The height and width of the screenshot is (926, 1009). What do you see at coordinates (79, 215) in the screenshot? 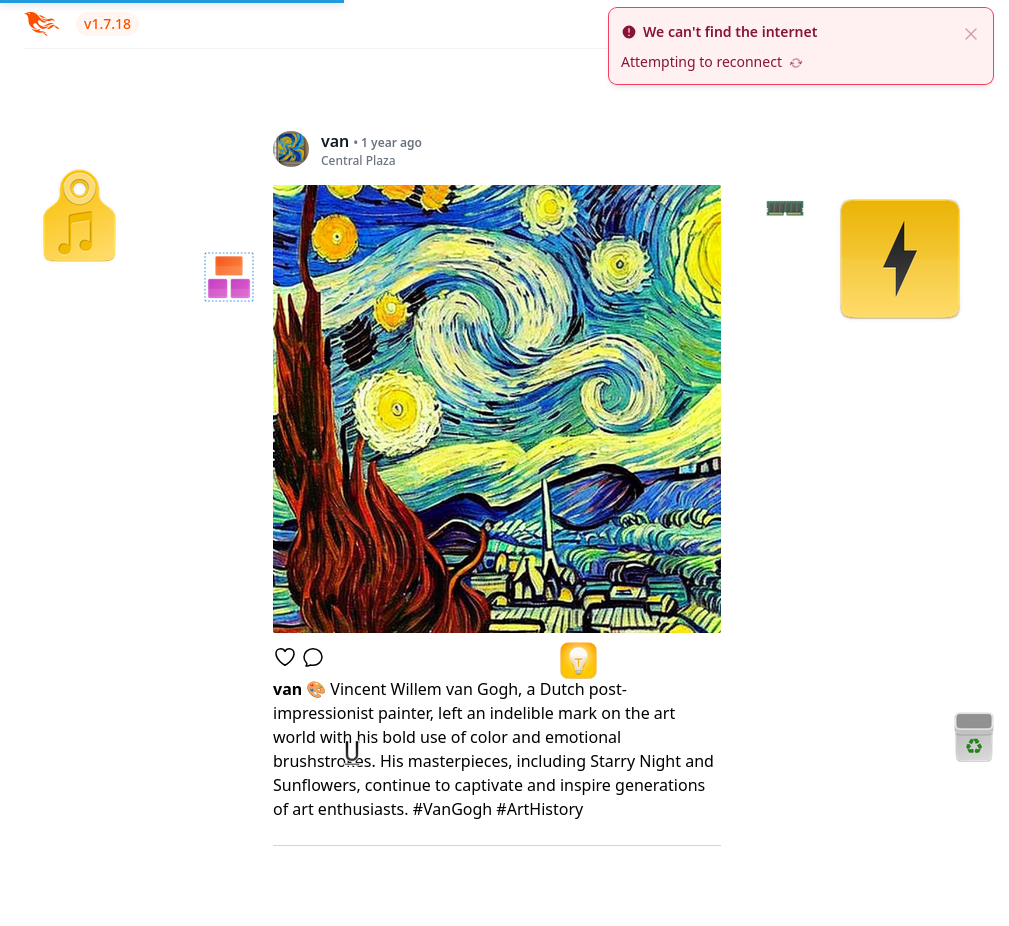
I see `open EarTag music metadata editor` at bounding box center [79, 215].